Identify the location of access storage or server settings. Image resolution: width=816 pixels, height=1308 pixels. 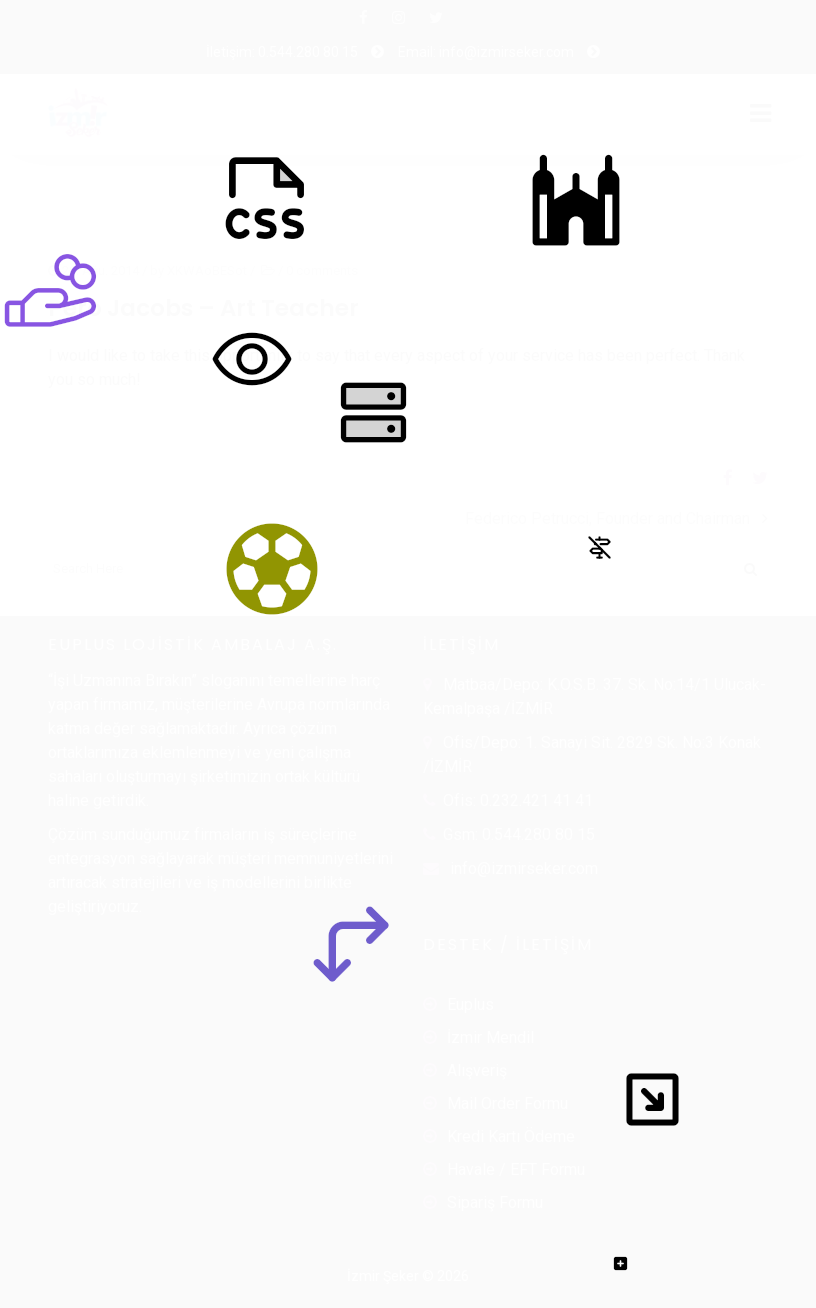
(373, 412).